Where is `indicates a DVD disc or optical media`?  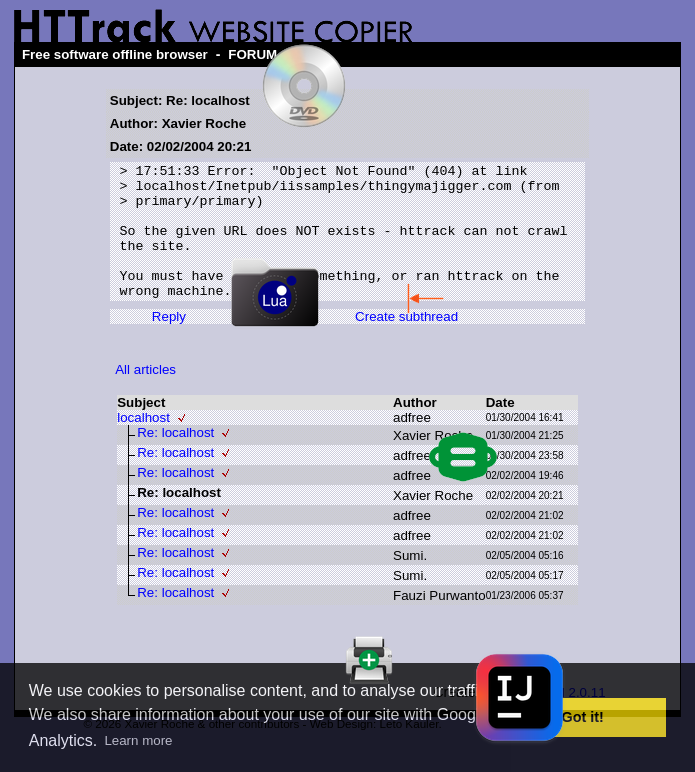 indicates a DVD disc or optical media is located at coordinates (304, 86).